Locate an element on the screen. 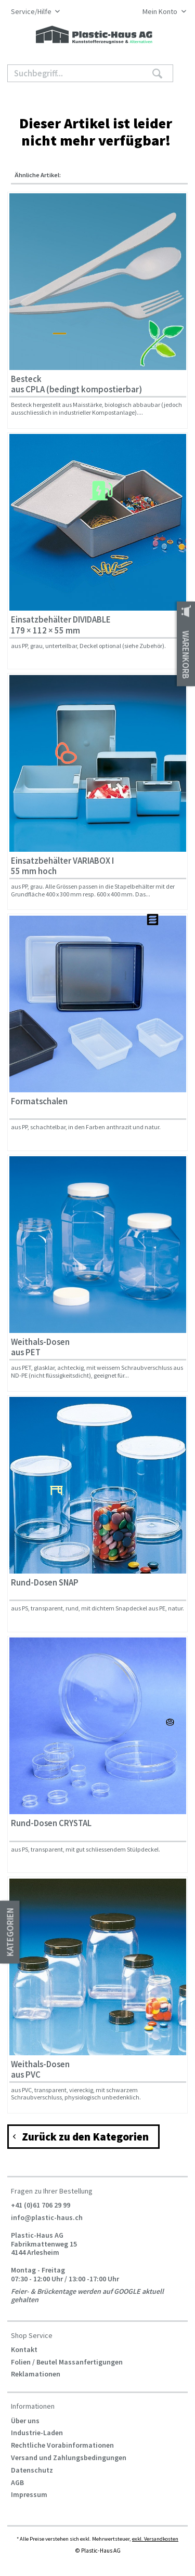 The height and width of the screenshot is (2576, 195). browse egg or breakfast recipes is located at coordinates (66, 752).